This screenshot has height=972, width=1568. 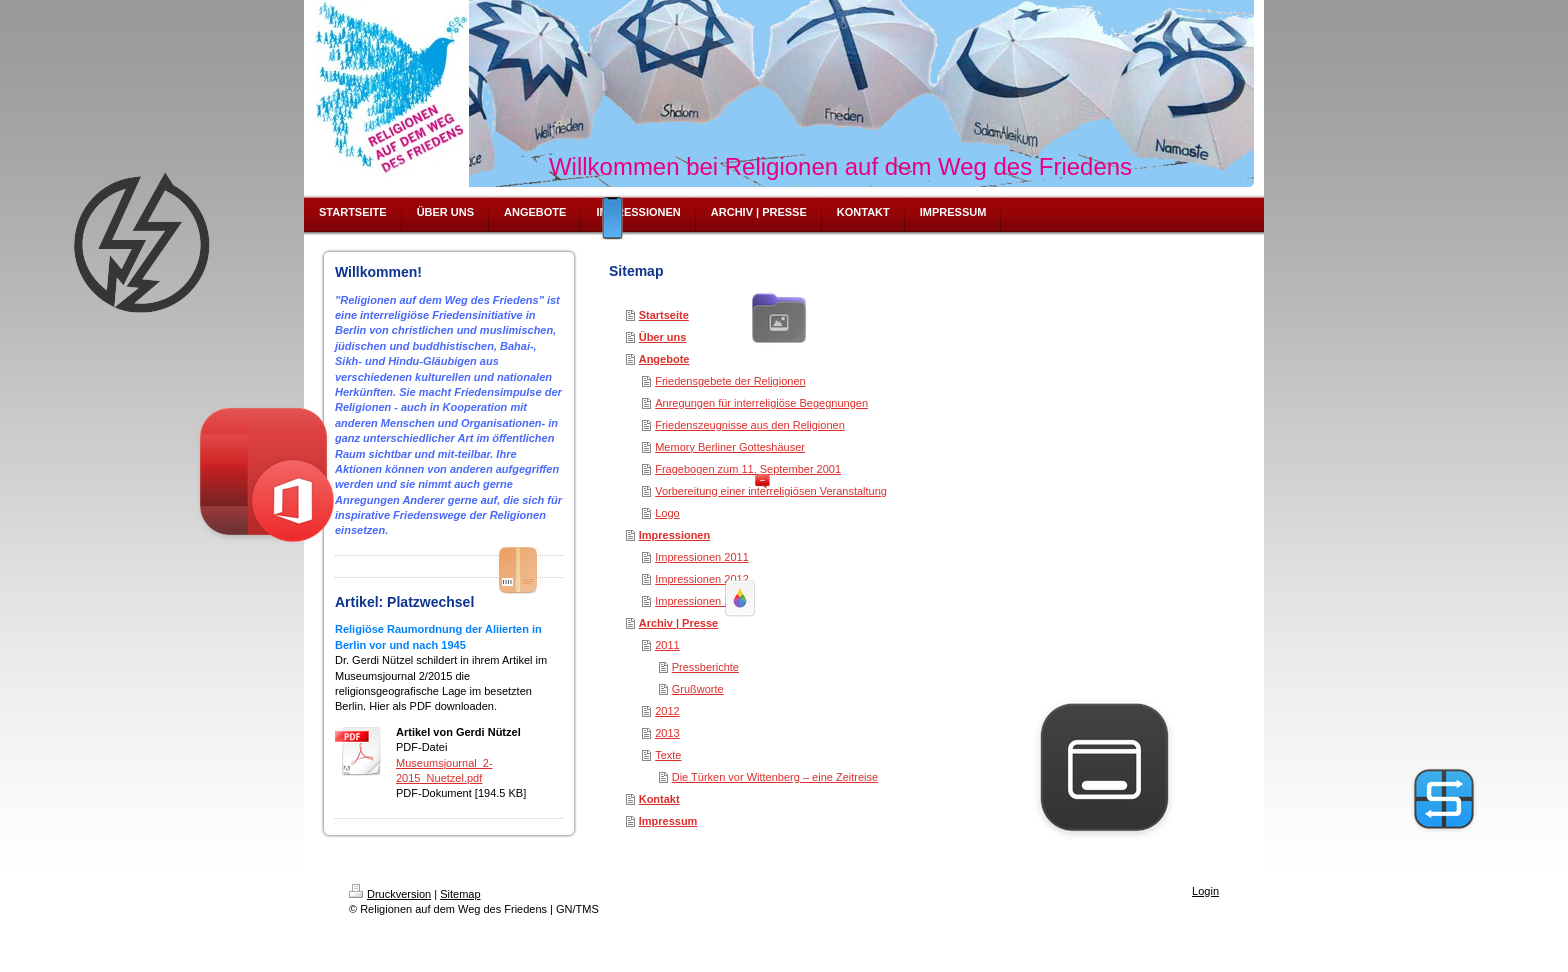 What do you see at coordinates (612, 218) in the screenshot?
I see `iPhone 12 Pro Max device identifier in system settings` at bounding box center [612, 218].